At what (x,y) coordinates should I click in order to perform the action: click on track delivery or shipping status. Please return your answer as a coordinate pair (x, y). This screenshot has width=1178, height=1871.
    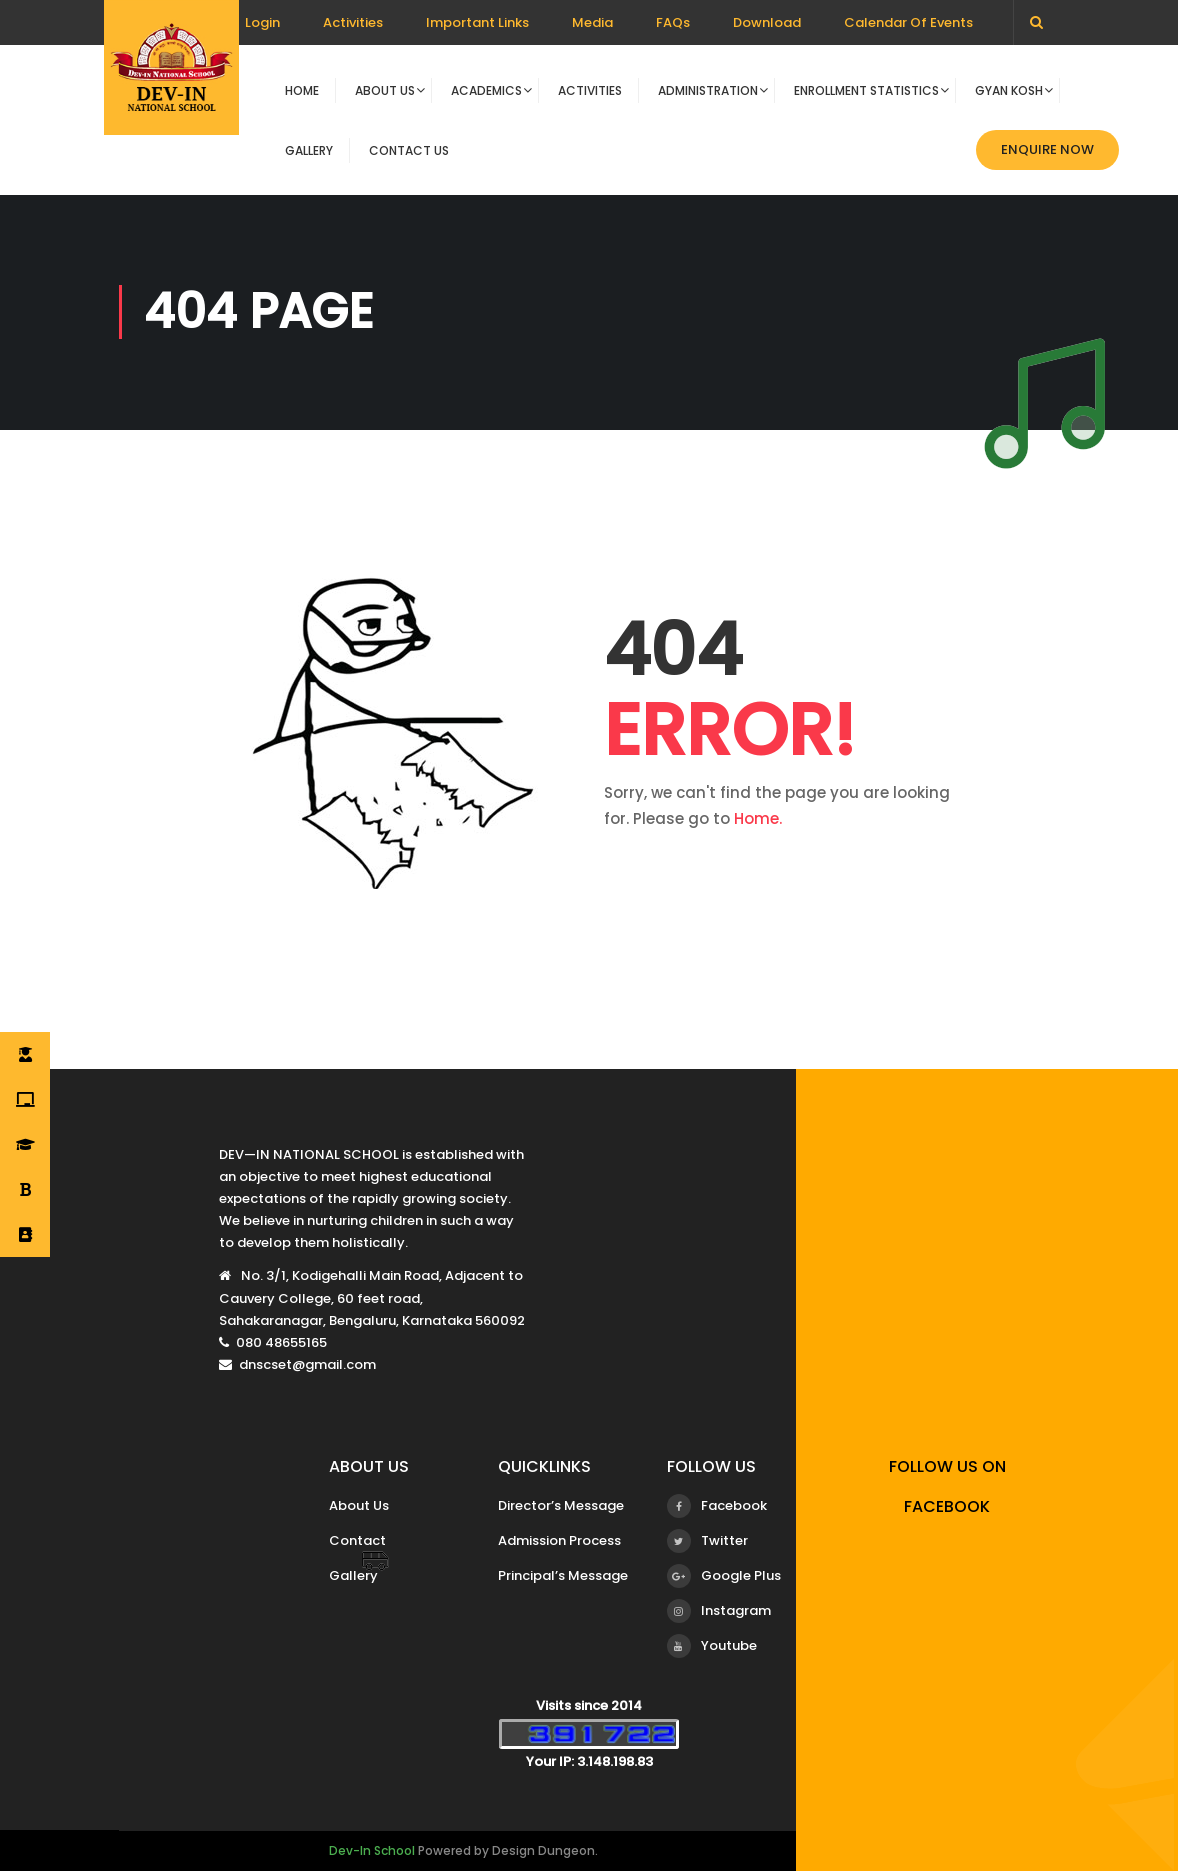
    Looking at the image, I should click on (374, 1560).